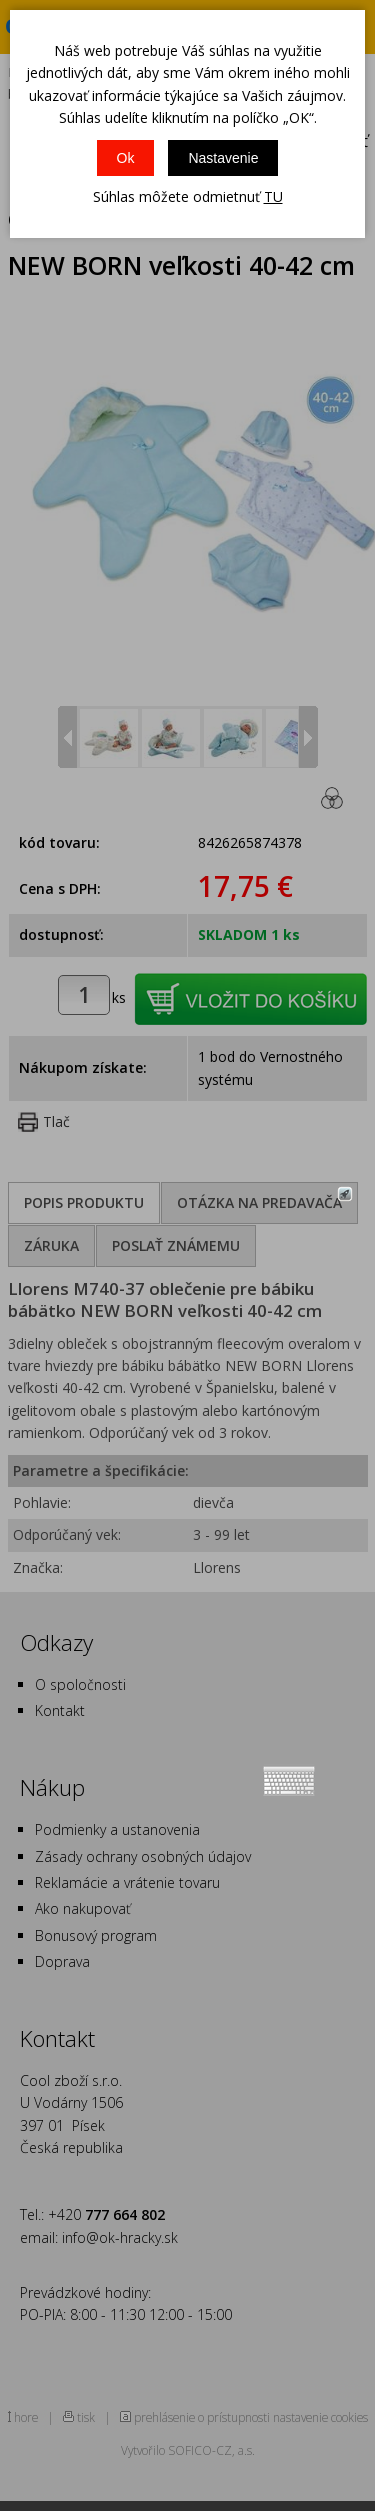 The image size is (375, 2511). Describe the element at coordinates (332, 798) in the screenshot. I see `access color and display preferences` at that location.